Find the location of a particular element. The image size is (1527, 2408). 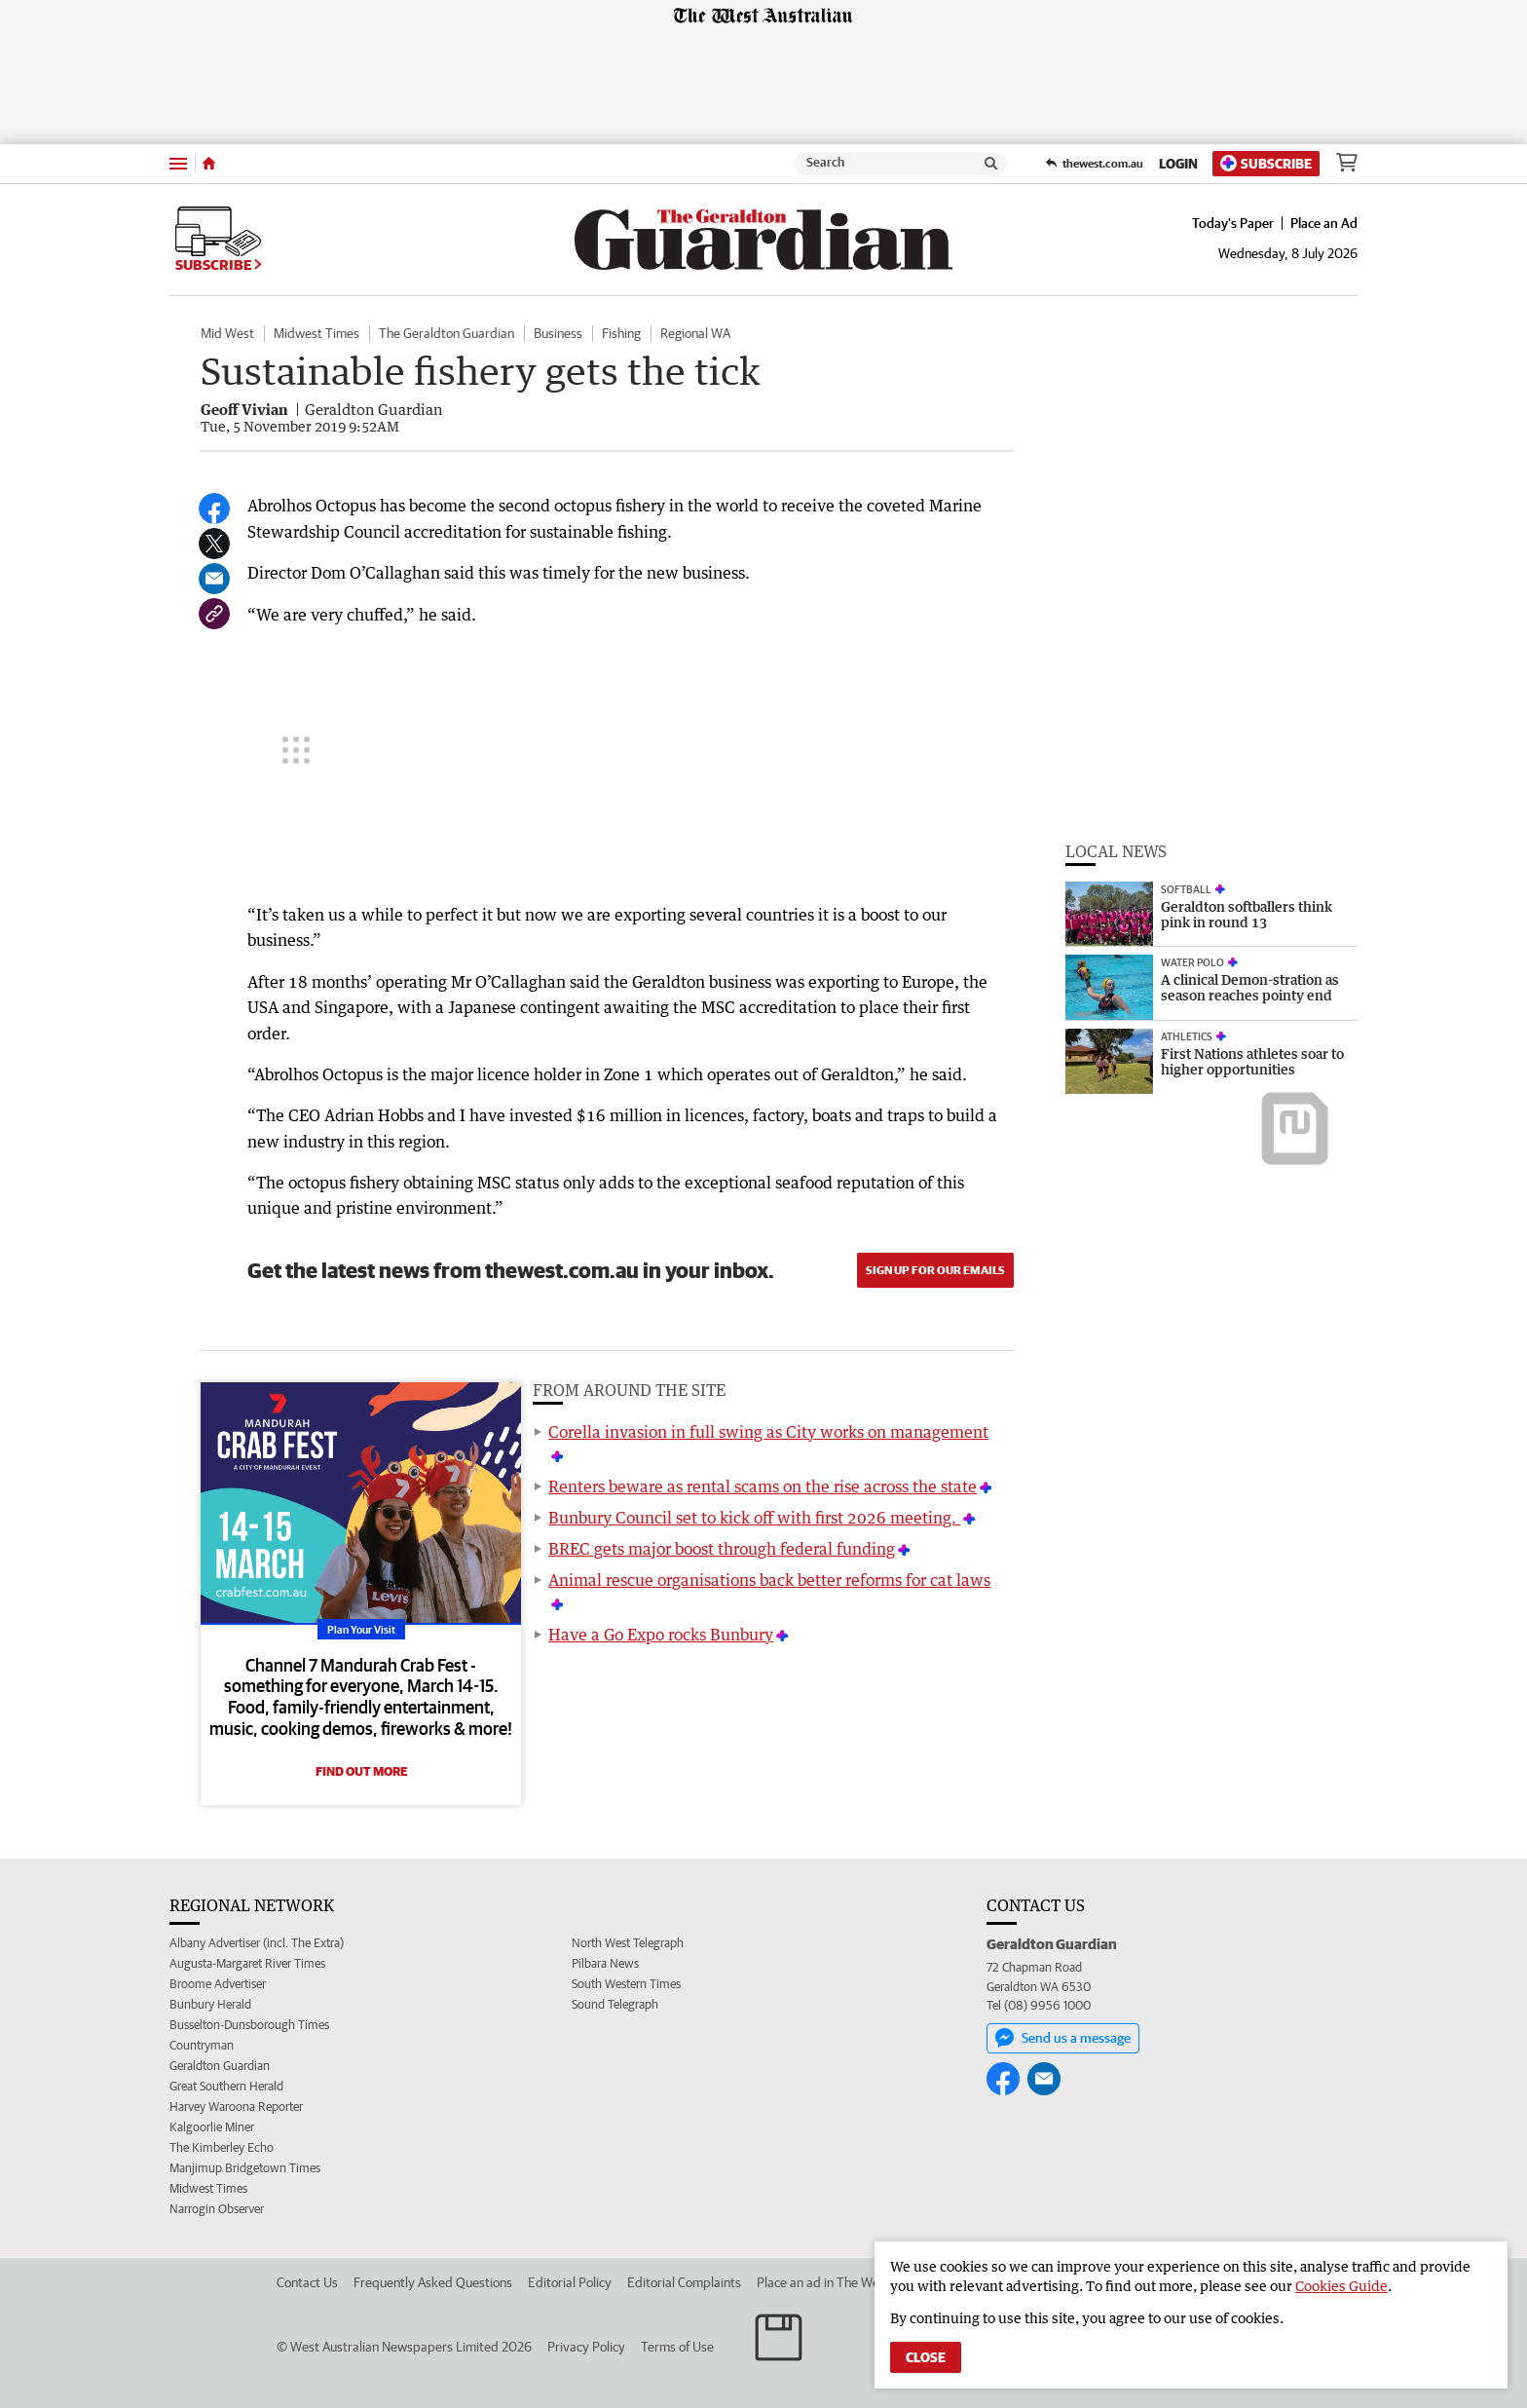

save file to disk is located at coordinates (778, 2337).